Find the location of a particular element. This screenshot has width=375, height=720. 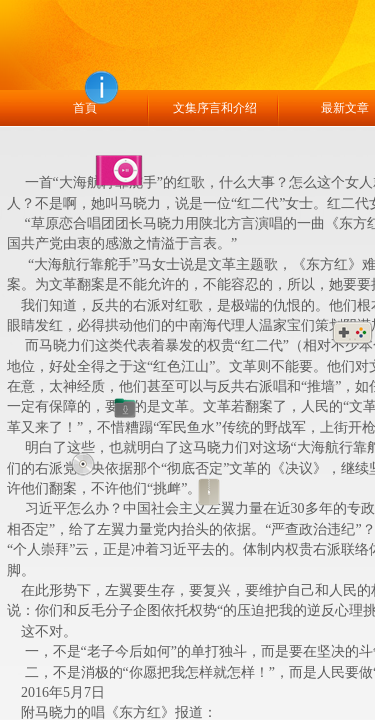

indicates informational message or tip is located at coordinates (101, 87).